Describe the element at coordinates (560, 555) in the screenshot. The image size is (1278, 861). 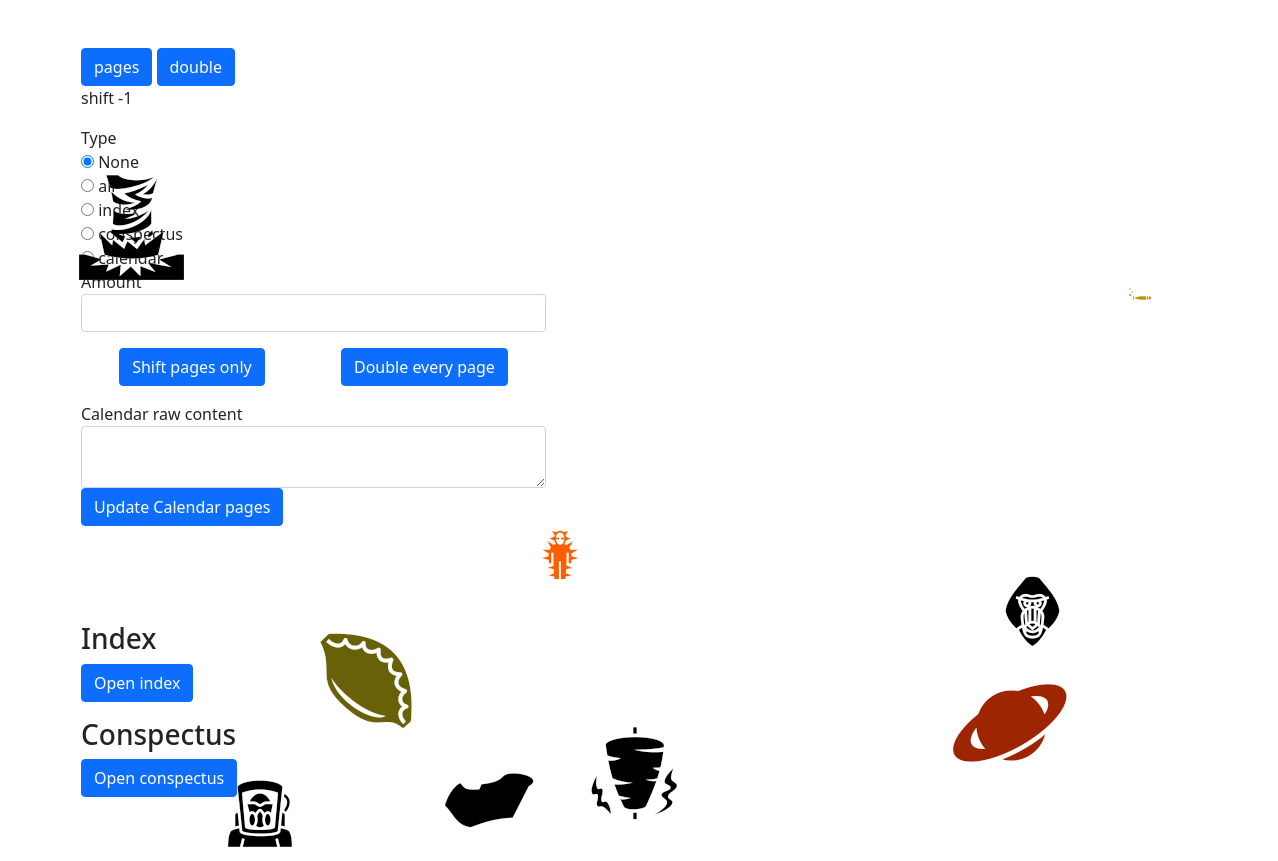
I see `equip spiked armor to your character` at that location.